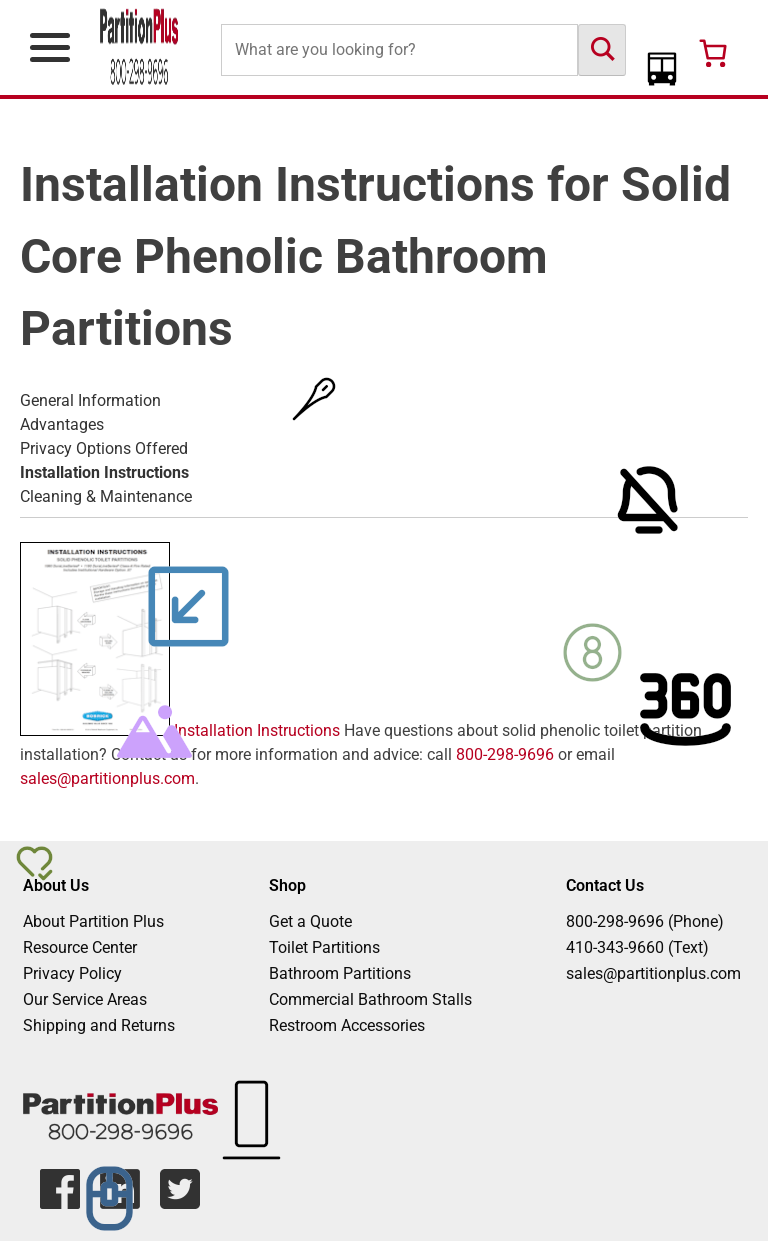 Image resolution: width=768 pixels, height=1241 pixels. I want to click on view landscape or nature photos, so click(154, 734).